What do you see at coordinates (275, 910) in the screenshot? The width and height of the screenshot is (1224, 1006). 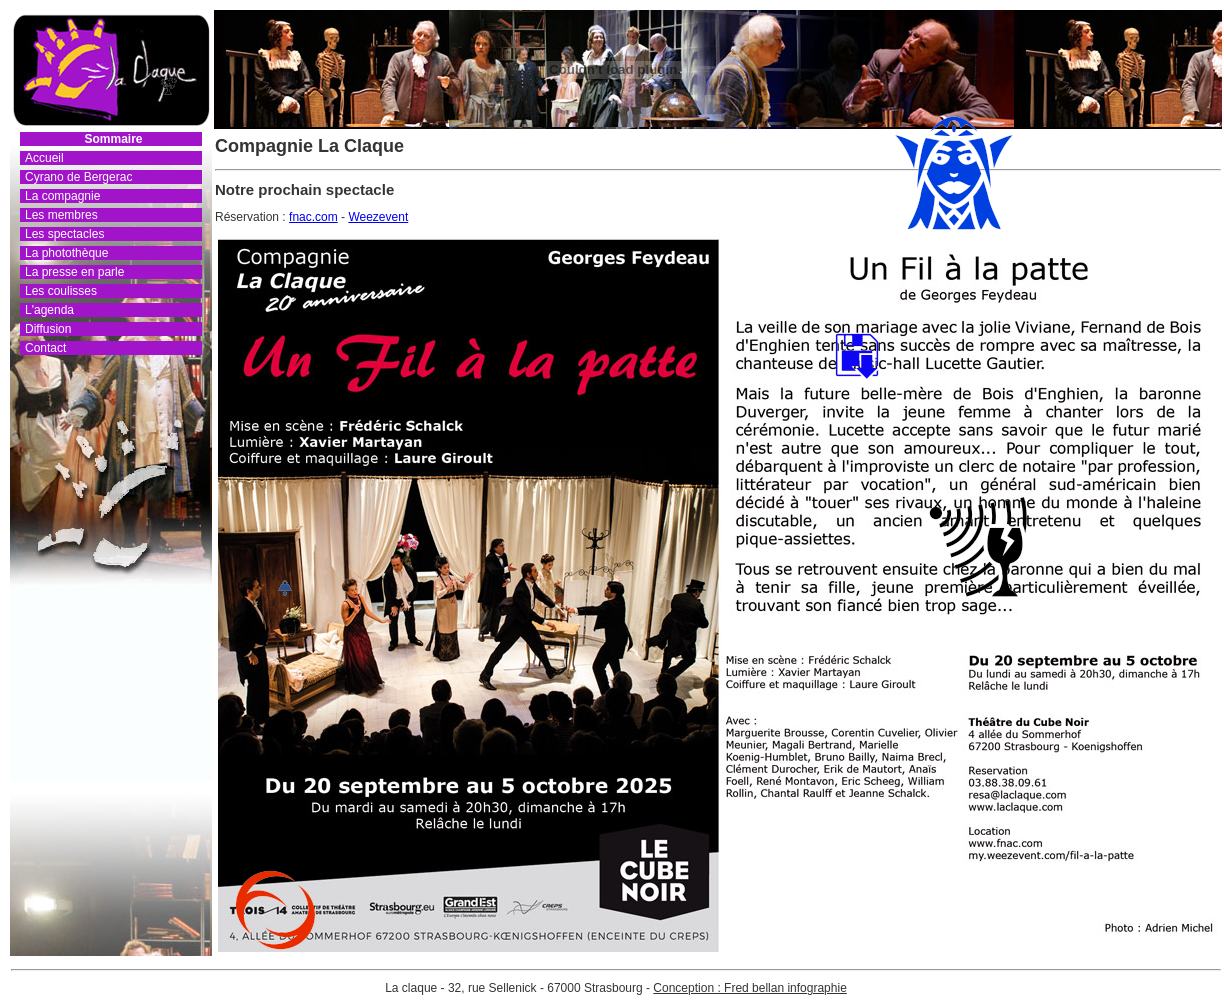 I see `indicates a beast or creature ability in a game interface` at bounding box center [275, 910].